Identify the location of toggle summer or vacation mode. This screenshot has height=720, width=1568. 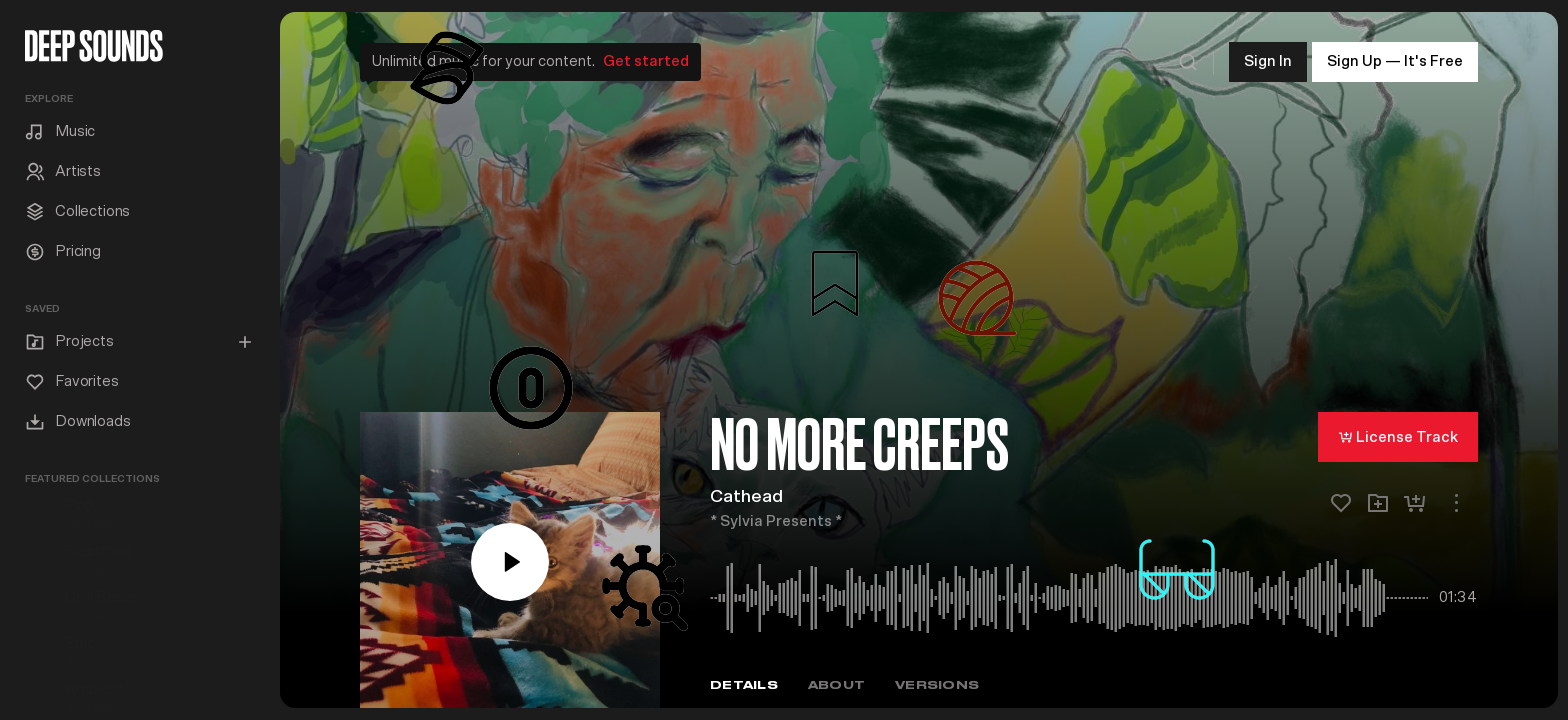
(1177, 571).